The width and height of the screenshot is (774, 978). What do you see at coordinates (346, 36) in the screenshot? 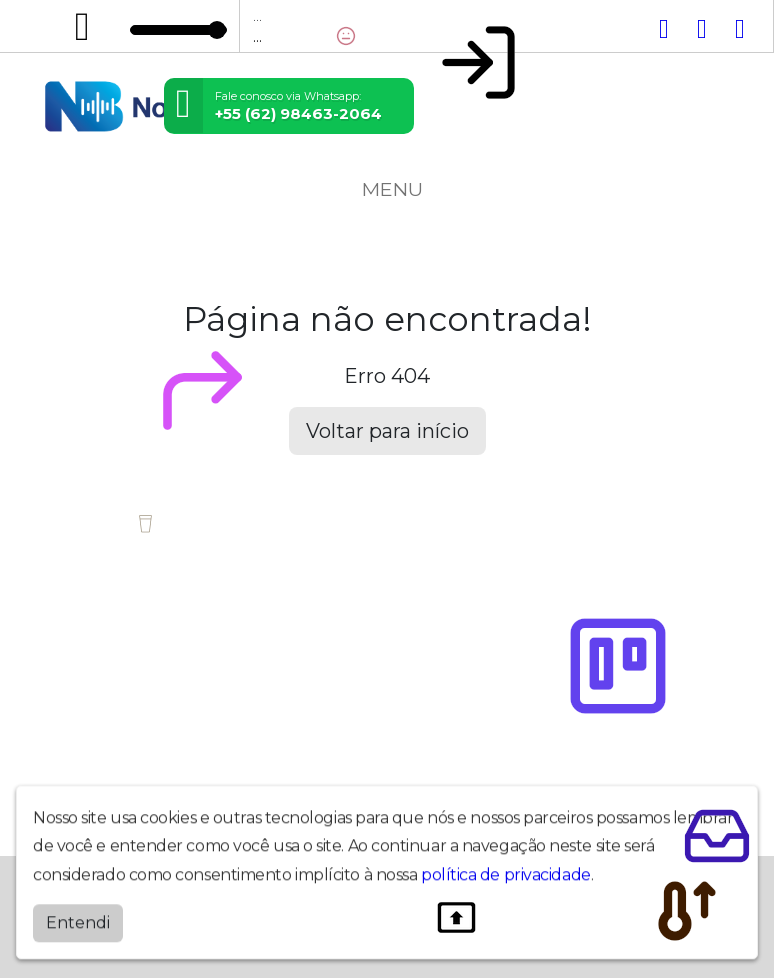
I see `rate your experience as neutral` at bounding box center [346, 36].